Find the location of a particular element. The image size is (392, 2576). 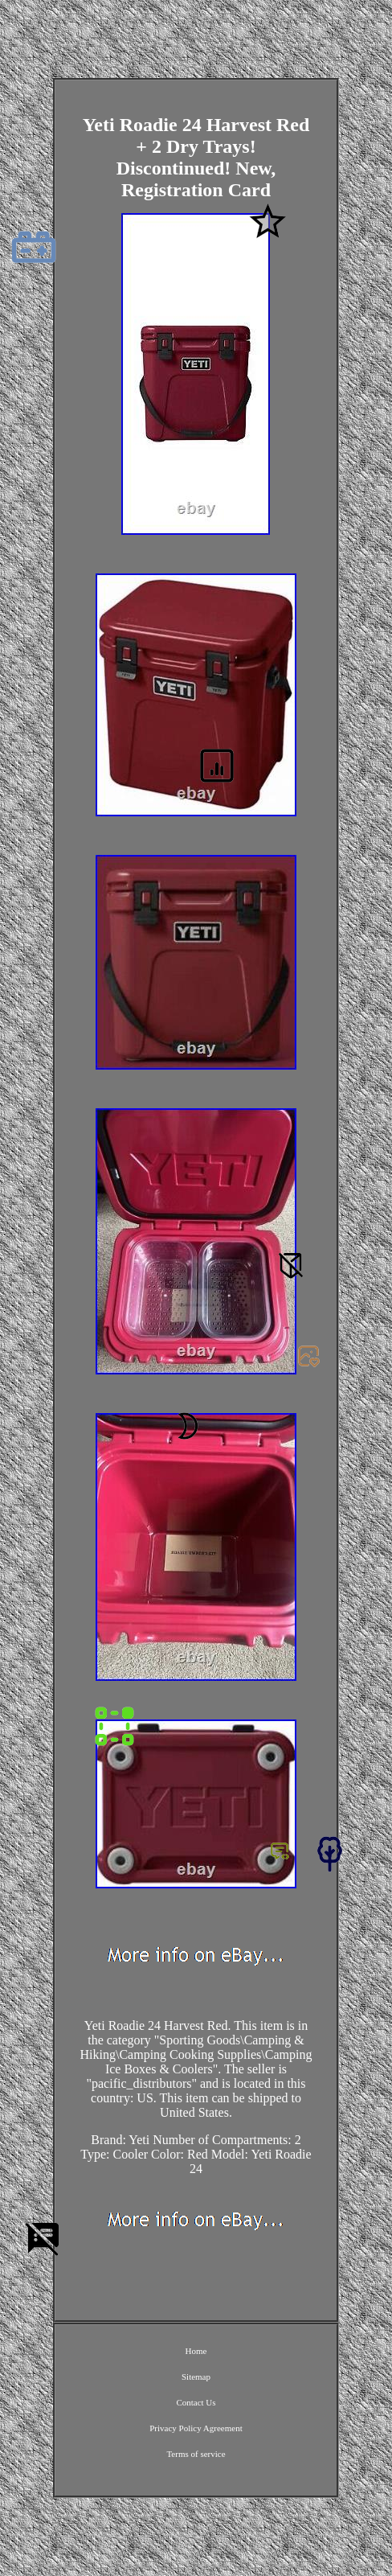

set transform anchor to top-right corner is located at coordinates (114, 1726).